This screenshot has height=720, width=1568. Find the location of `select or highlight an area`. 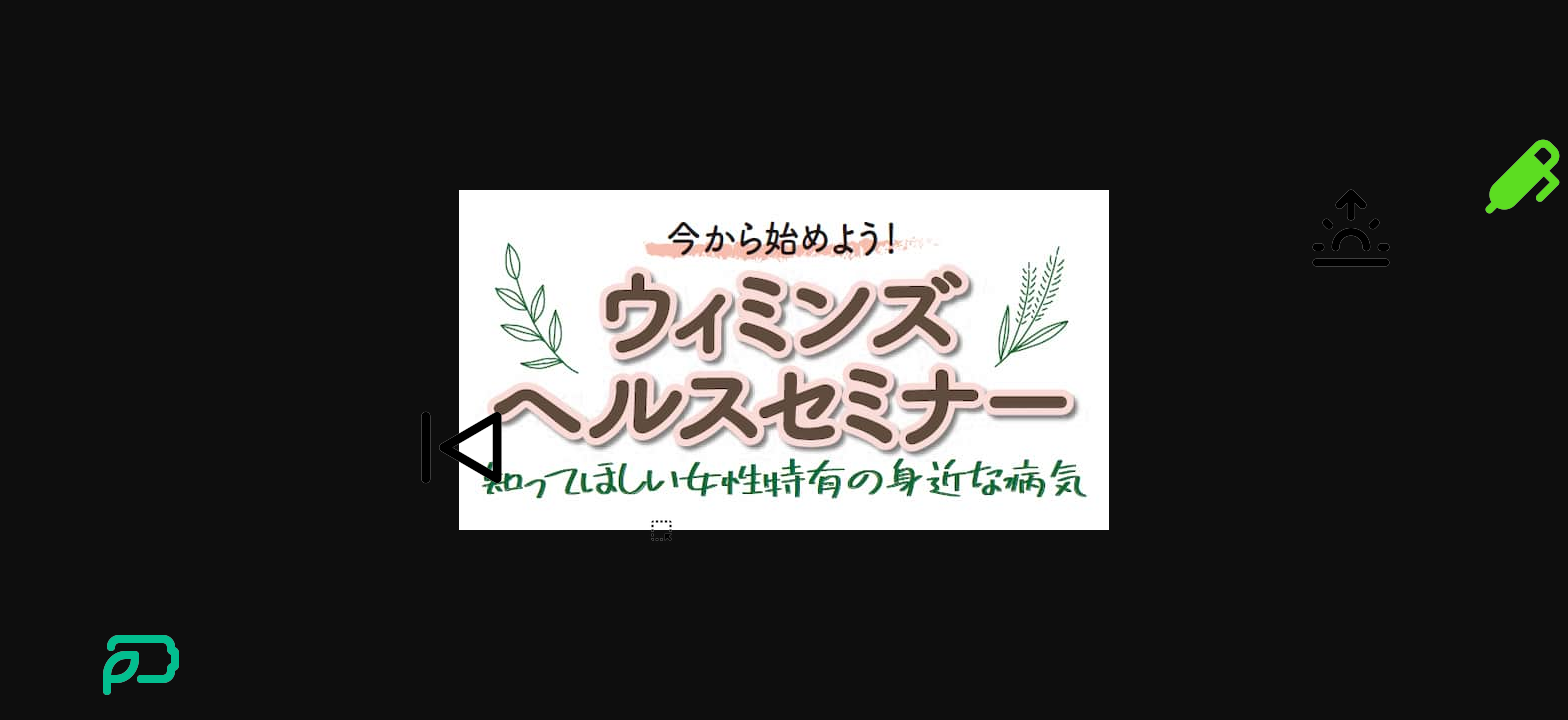

select or highlight an area is located at coordinates (661, 530).